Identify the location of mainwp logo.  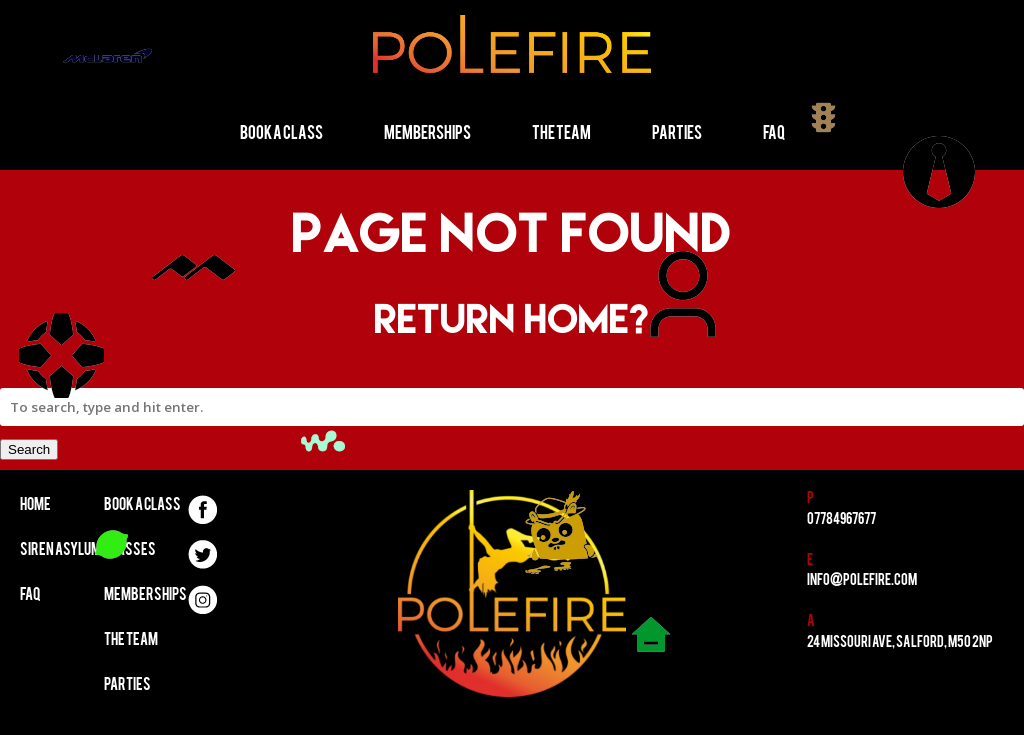
(939, 172).